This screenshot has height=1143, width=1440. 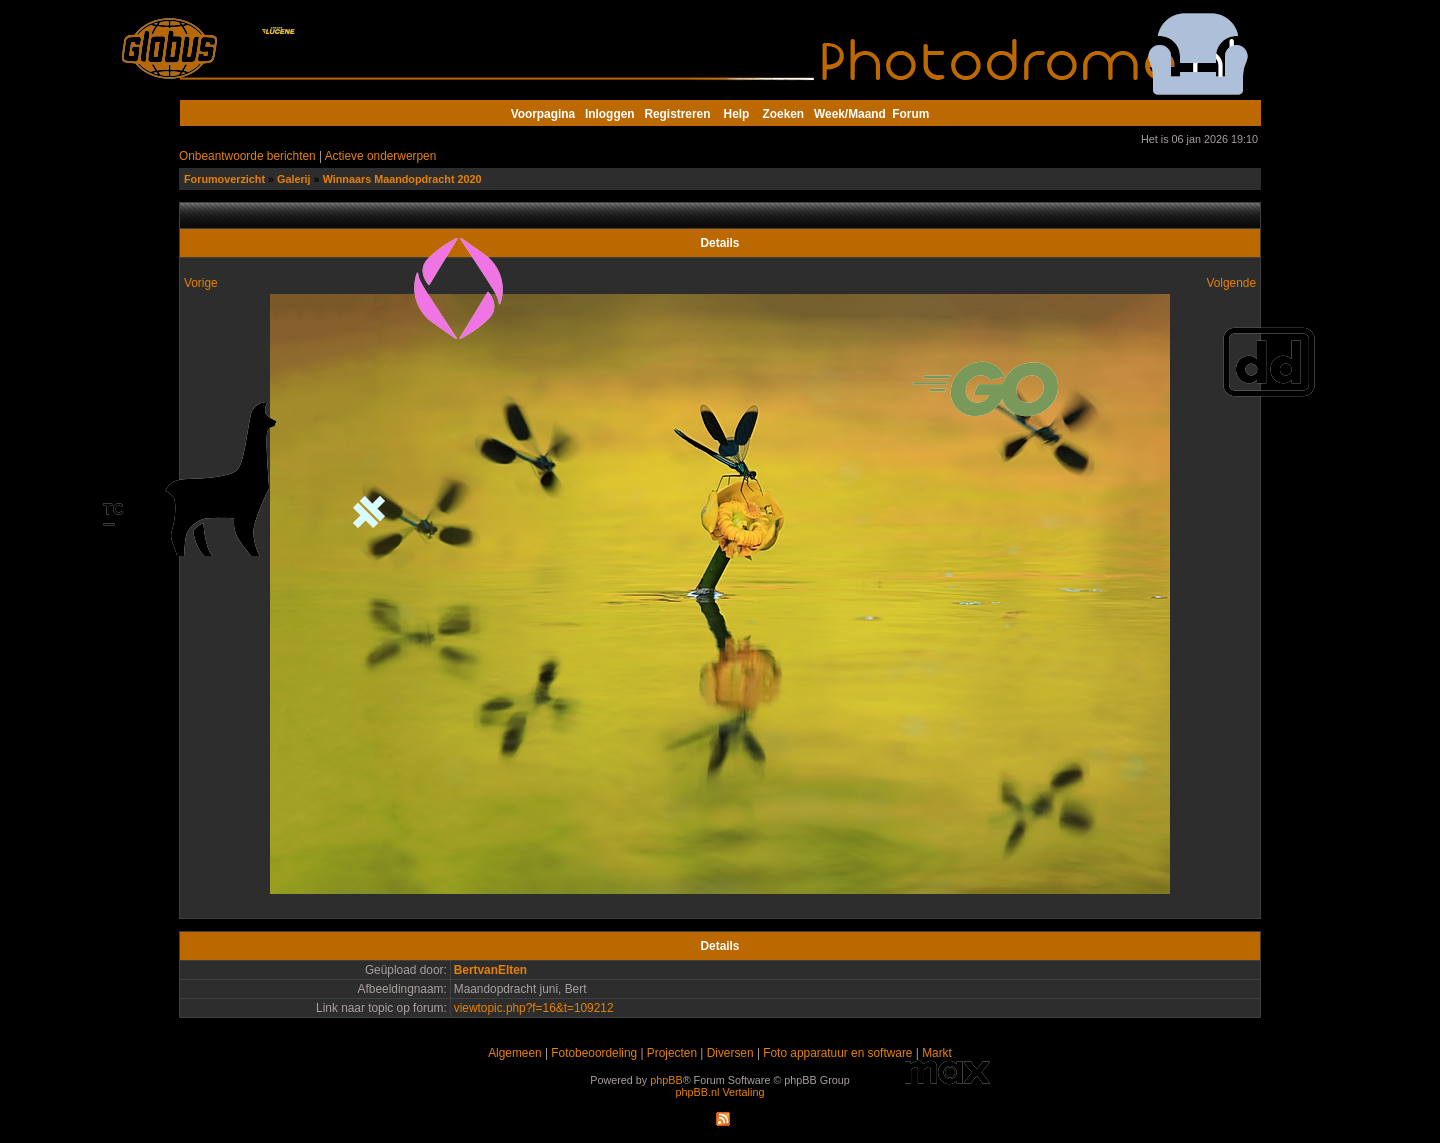 I want to click on browse furniture or home decor items, so click(x=1198, y=54).